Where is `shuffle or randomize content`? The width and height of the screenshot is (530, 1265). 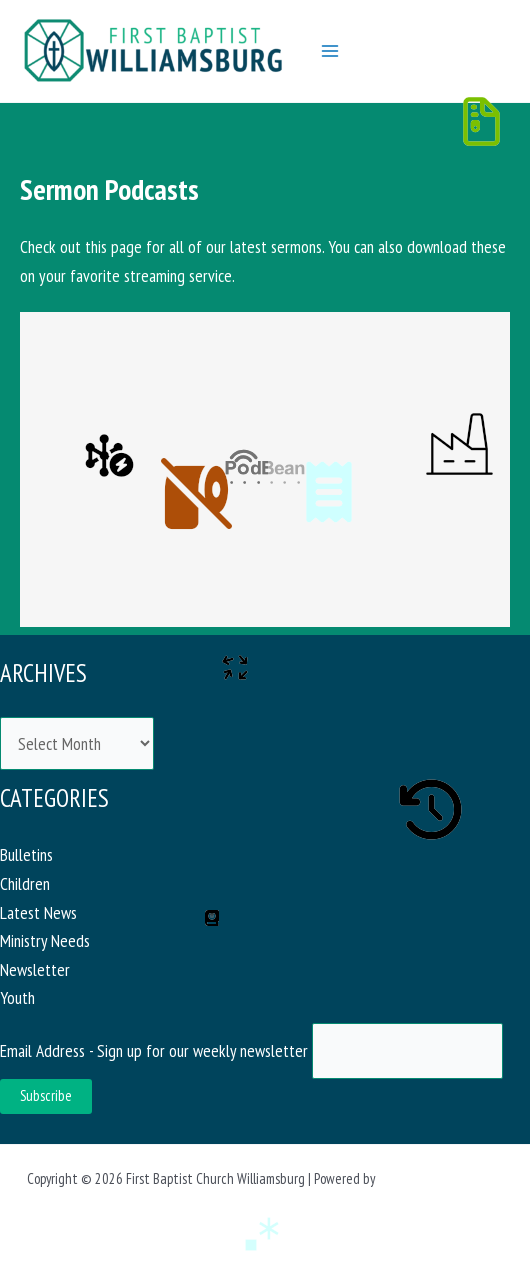
shuffle or randomize content is located at coordinates (235, 667).